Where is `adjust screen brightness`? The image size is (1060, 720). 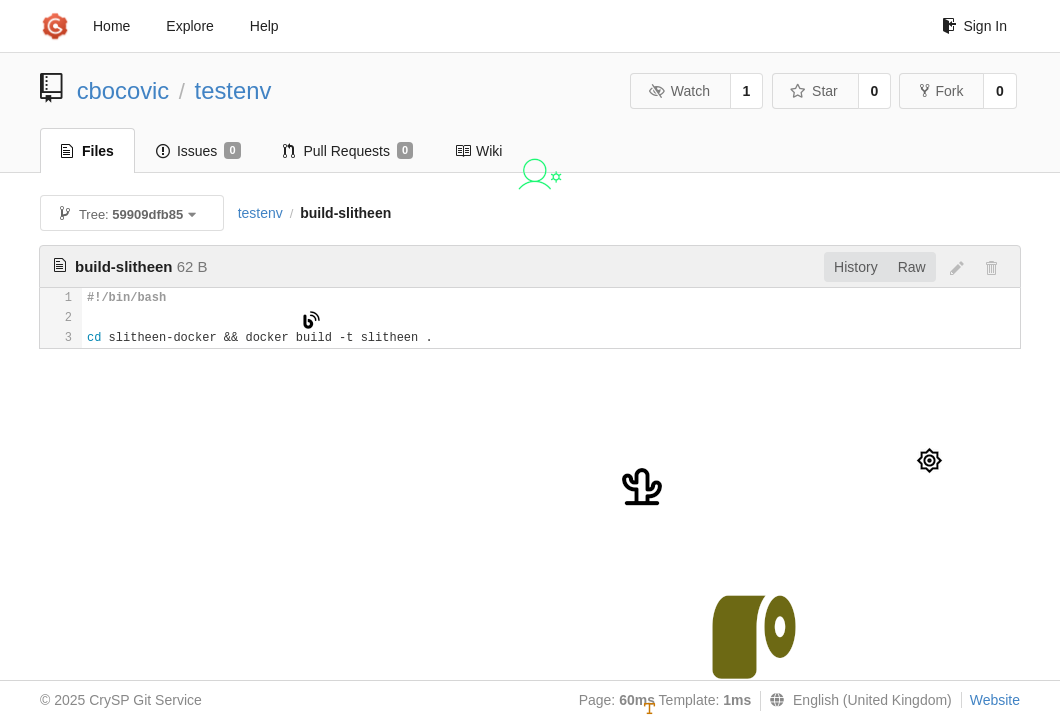
adjust screen brightness is located at coordinates (929, 460).